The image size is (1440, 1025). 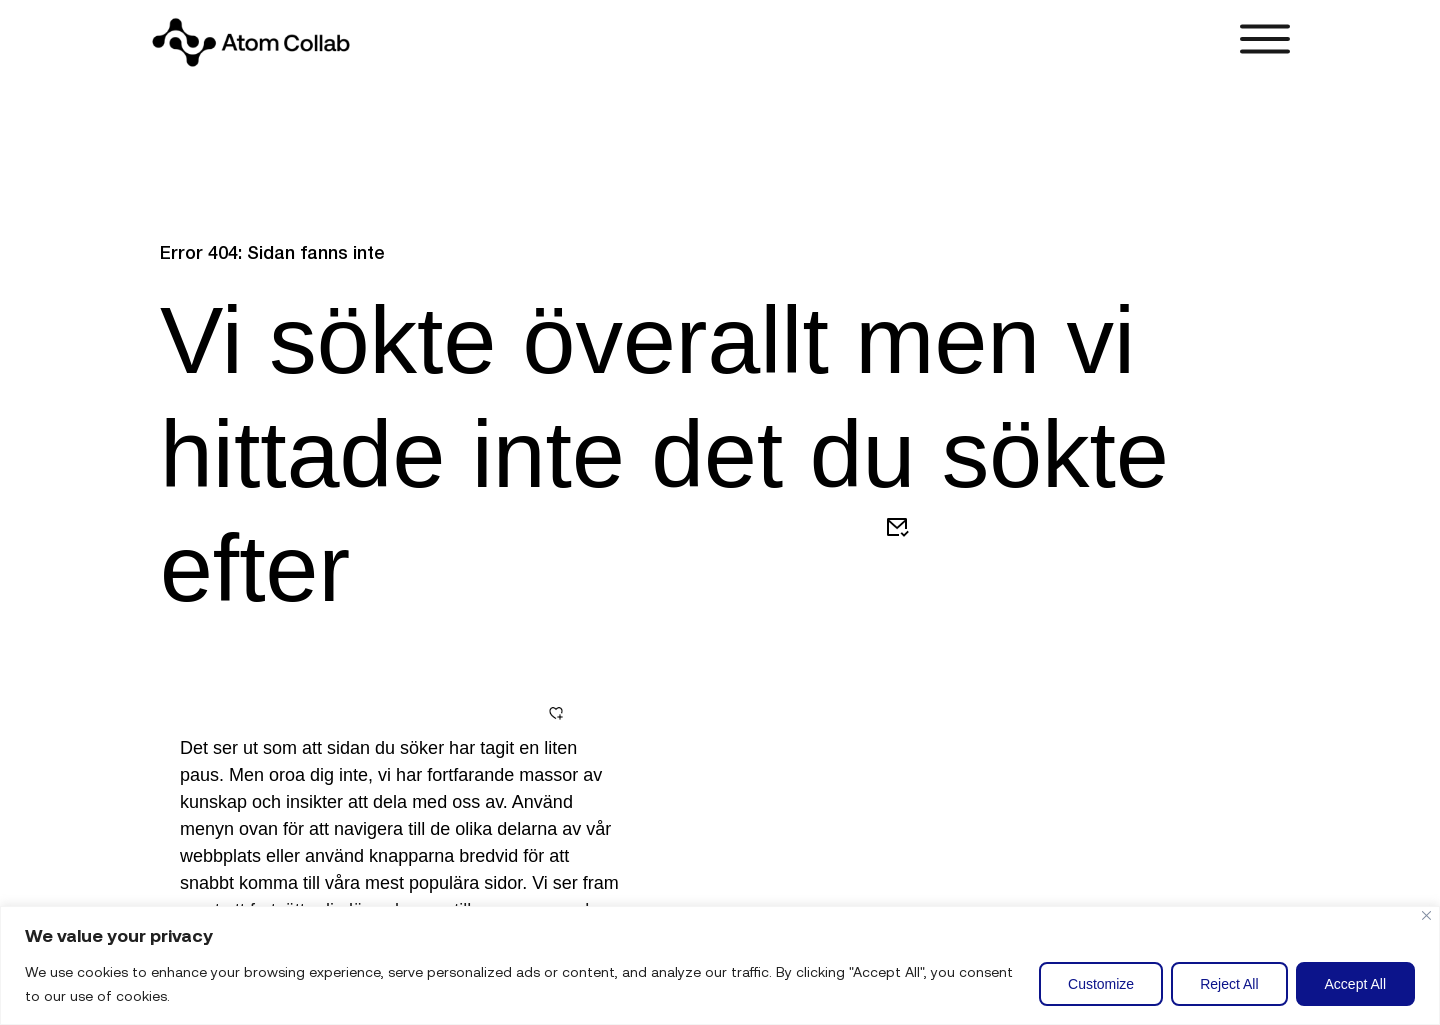 I want to click on email successfully sent or delivered, so click(x=897, y=527).